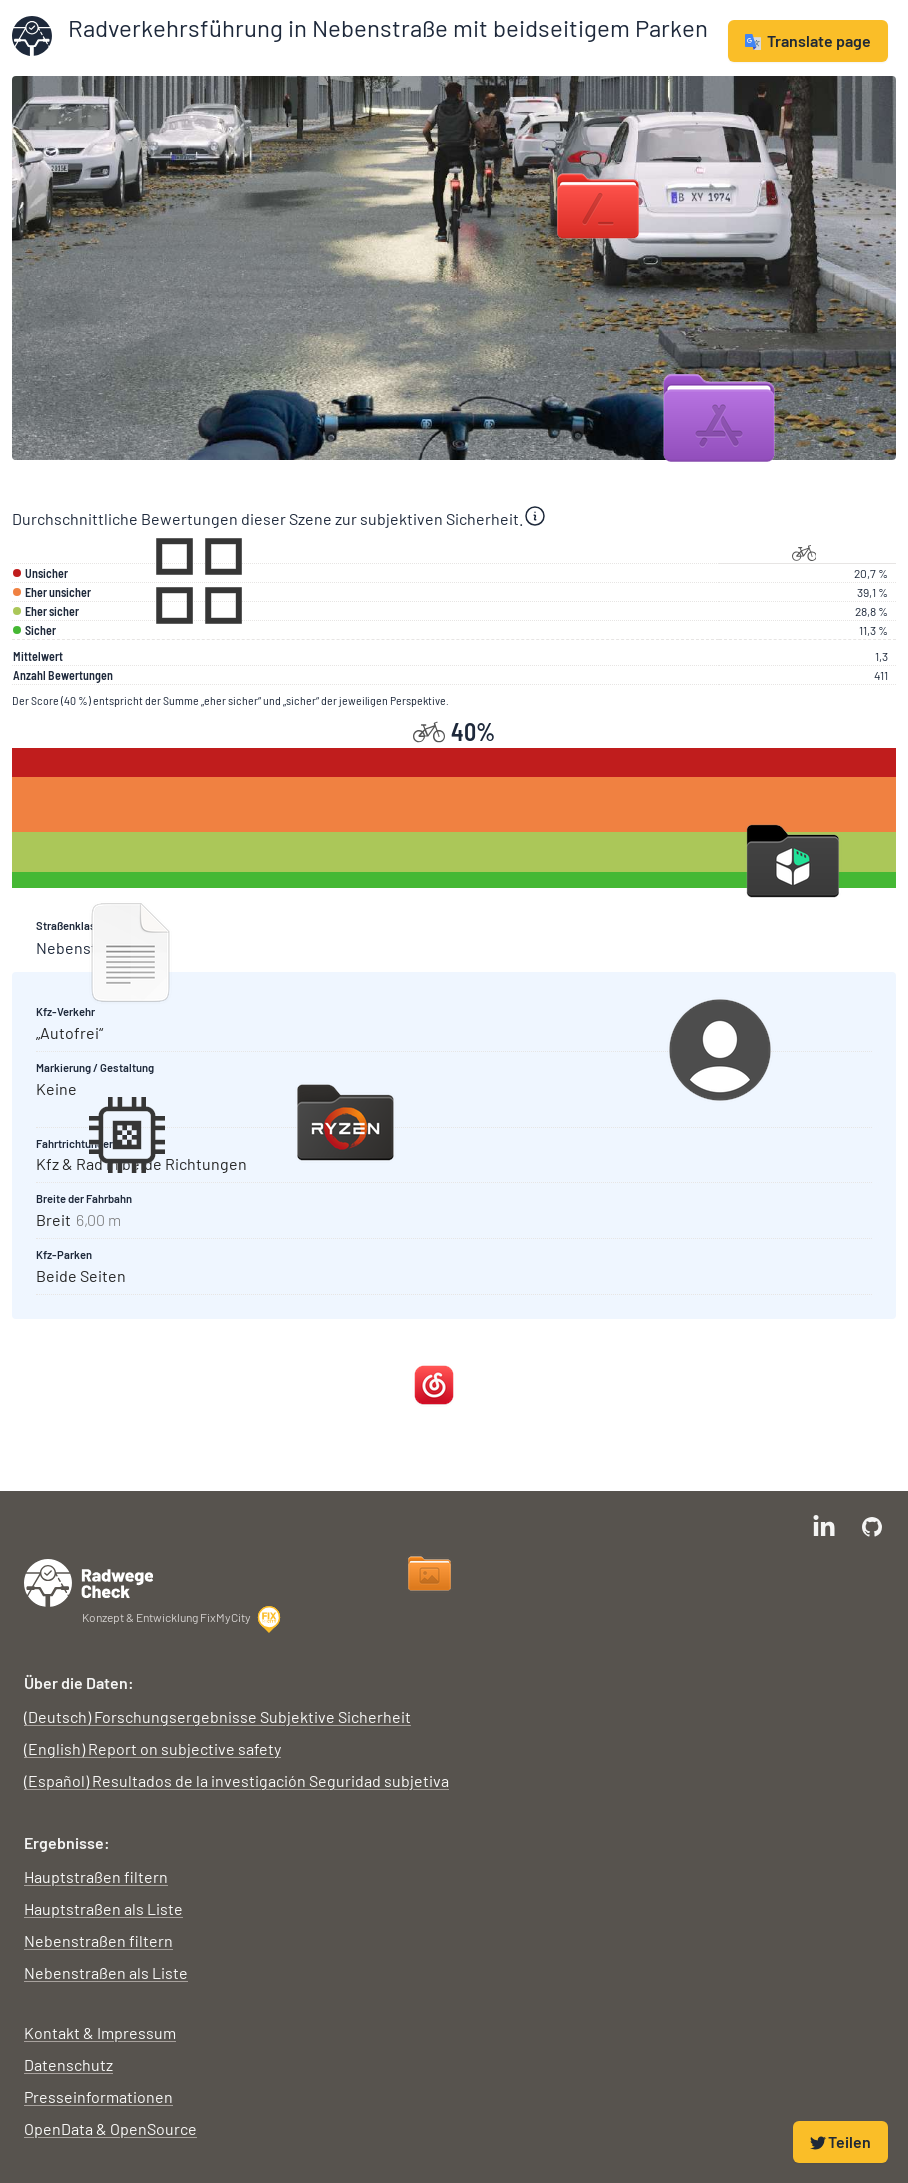  I want to click on open netease cloud music app, so click(434, 1385).